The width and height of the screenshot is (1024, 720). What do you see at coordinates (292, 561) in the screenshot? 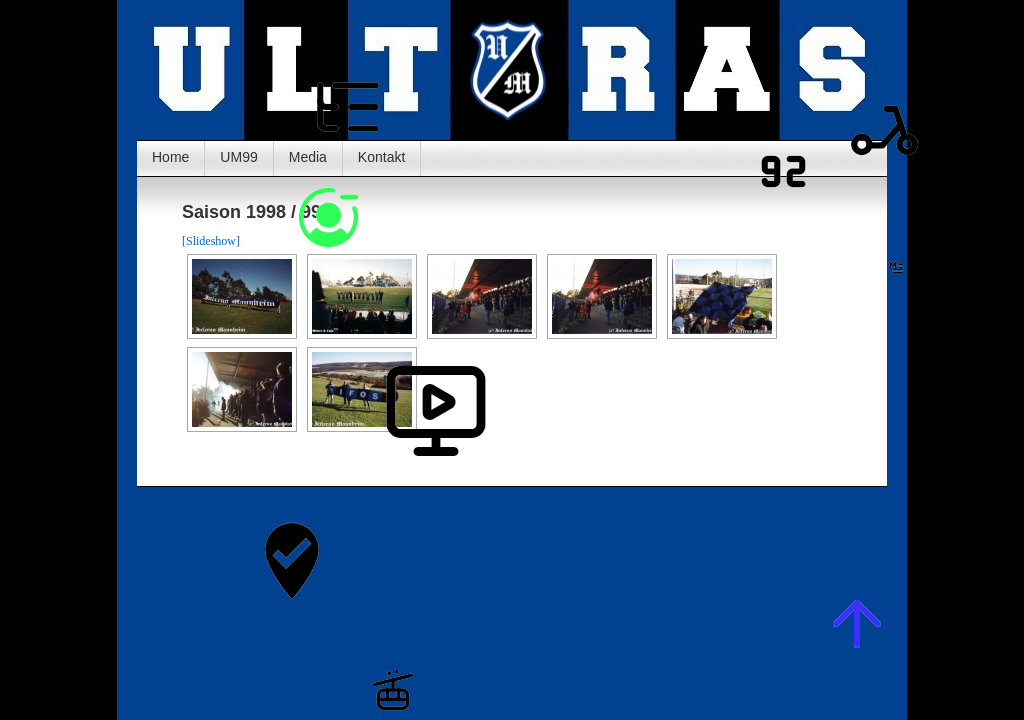
I see `confirm or select a location` at bounding box center [292, 561].